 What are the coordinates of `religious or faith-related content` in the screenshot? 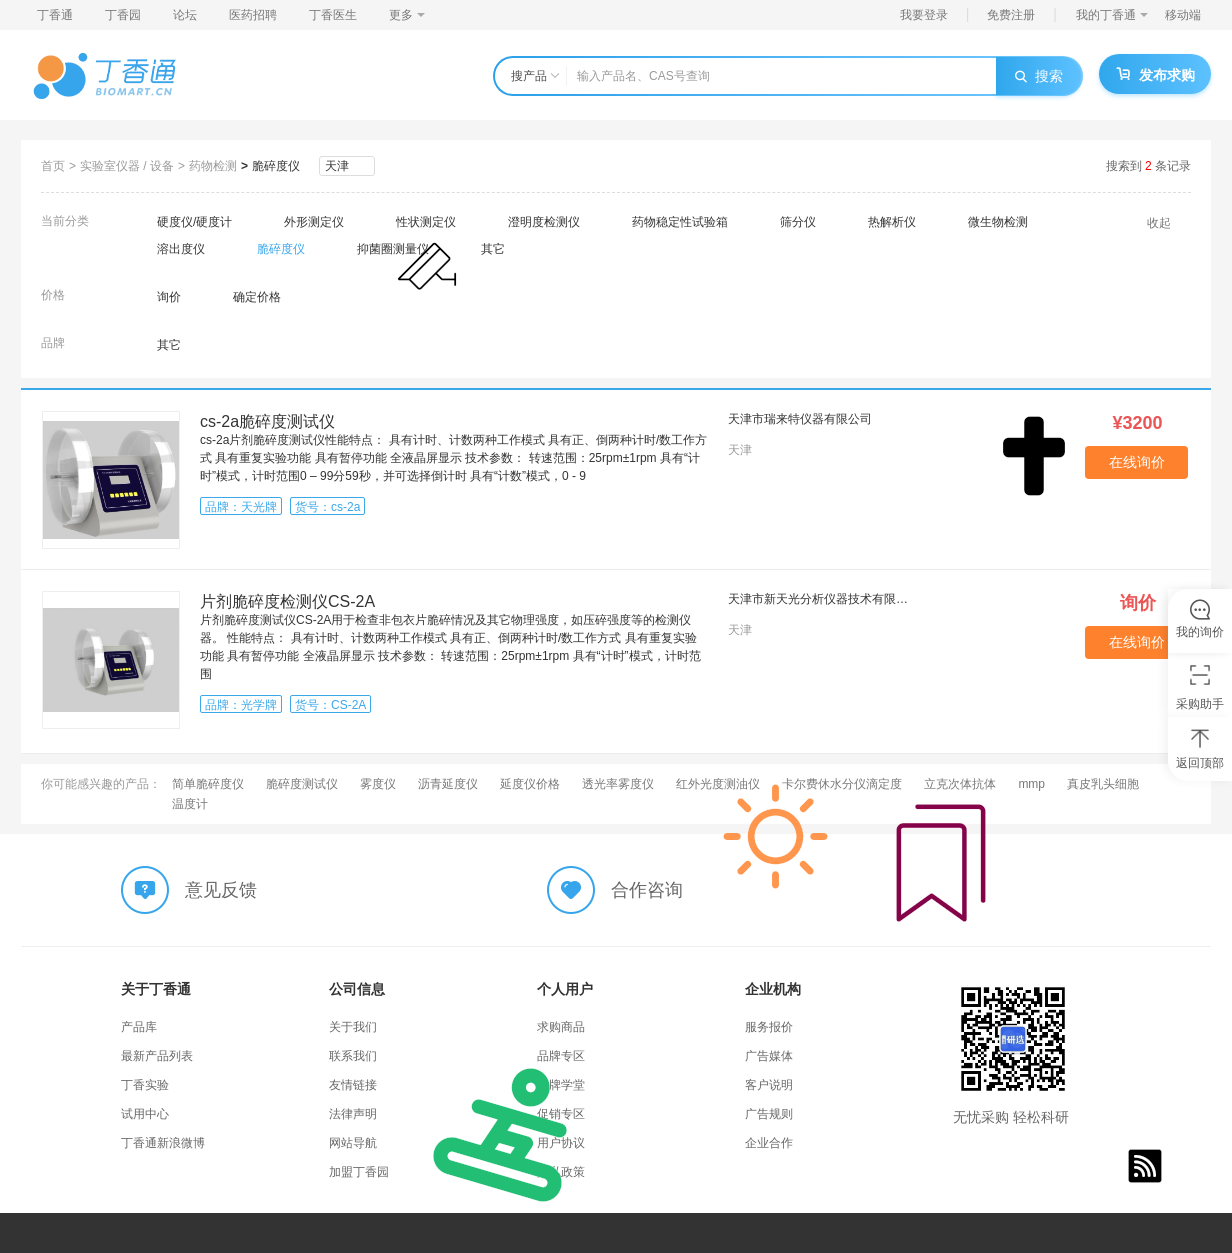 It's located at (1034, 456).